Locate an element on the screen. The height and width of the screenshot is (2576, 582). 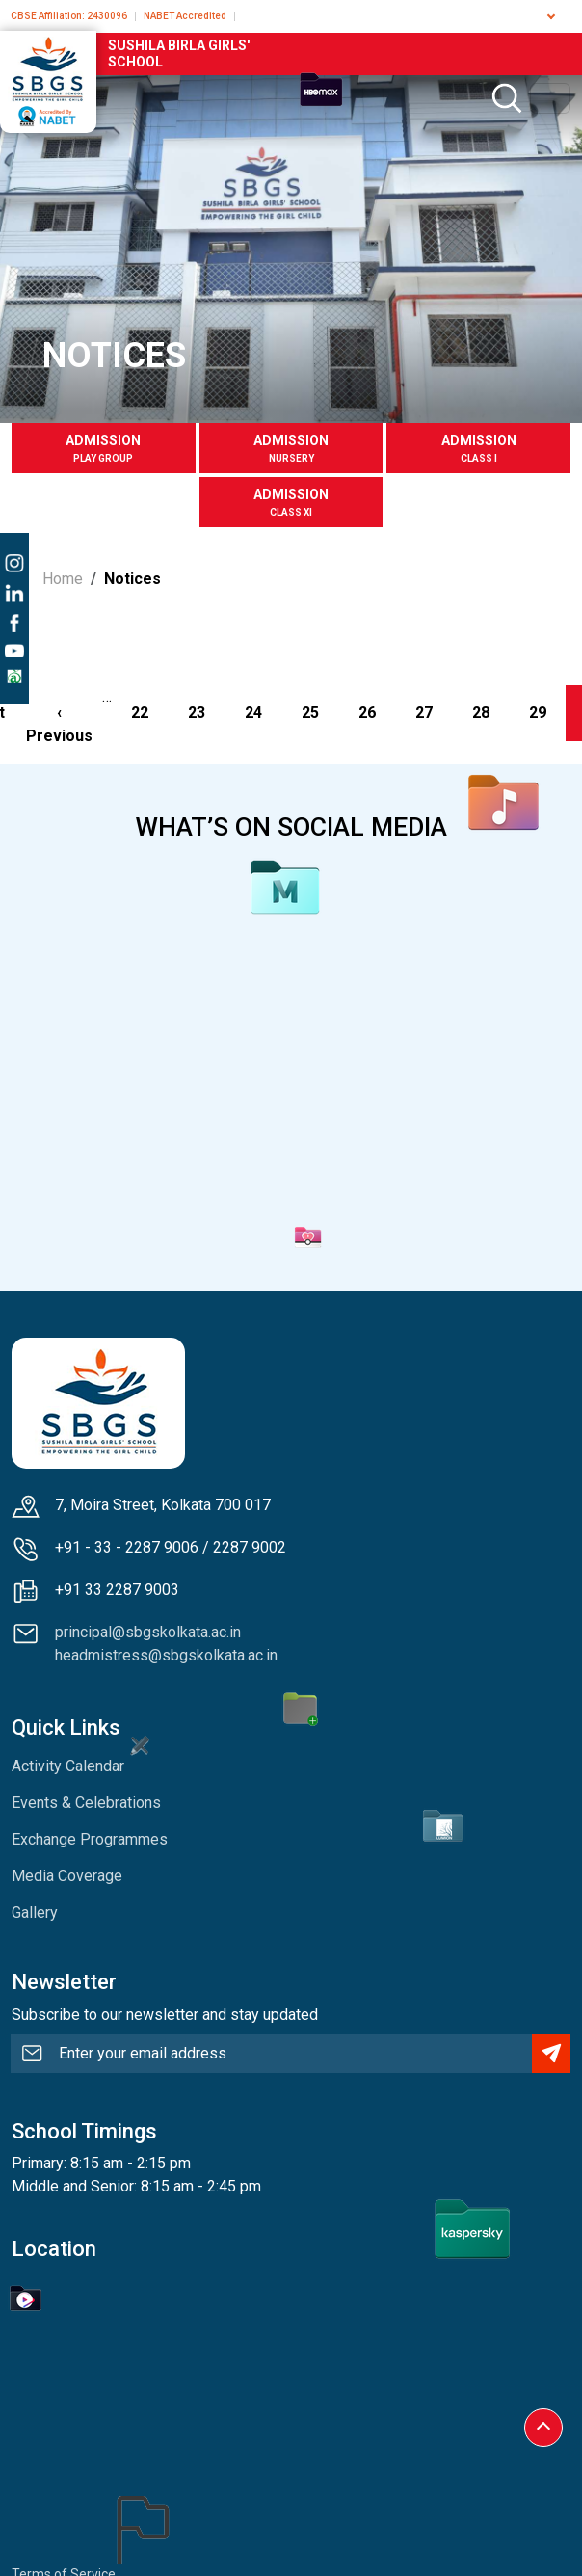
indicates write access is disabled is located at coordinates (140, 1745).